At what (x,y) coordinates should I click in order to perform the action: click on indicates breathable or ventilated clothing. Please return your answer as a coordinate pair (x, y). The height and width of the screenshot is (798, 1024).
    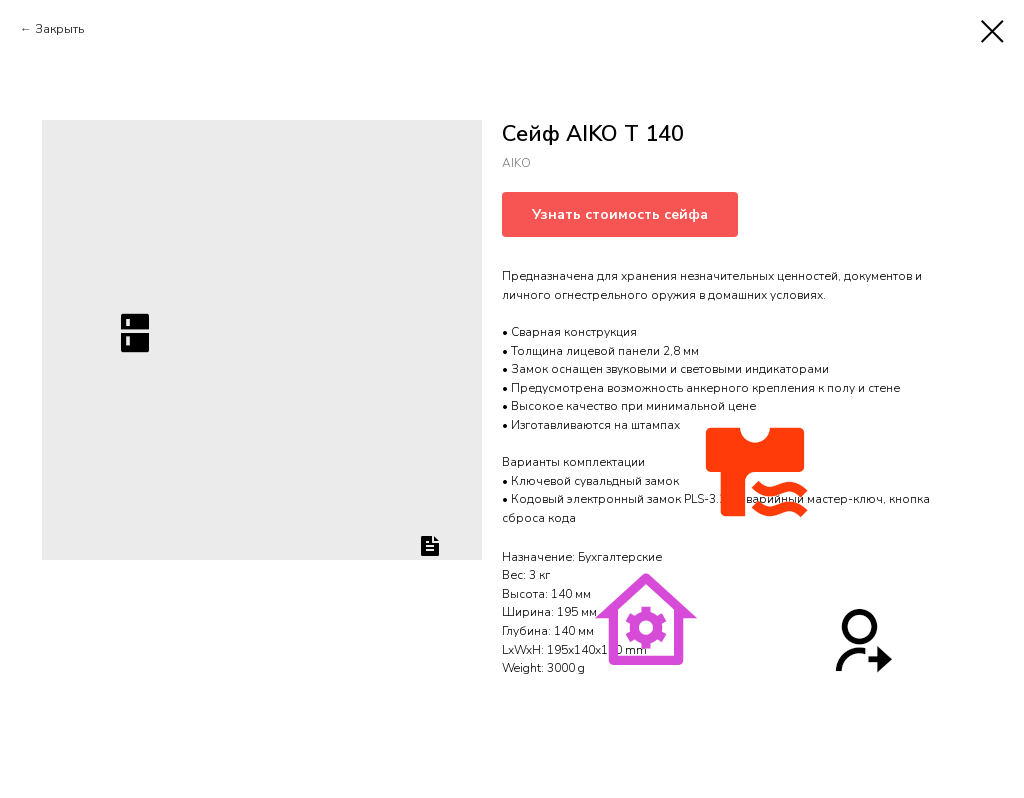
    Looking at the image, I should click on (755, 472).